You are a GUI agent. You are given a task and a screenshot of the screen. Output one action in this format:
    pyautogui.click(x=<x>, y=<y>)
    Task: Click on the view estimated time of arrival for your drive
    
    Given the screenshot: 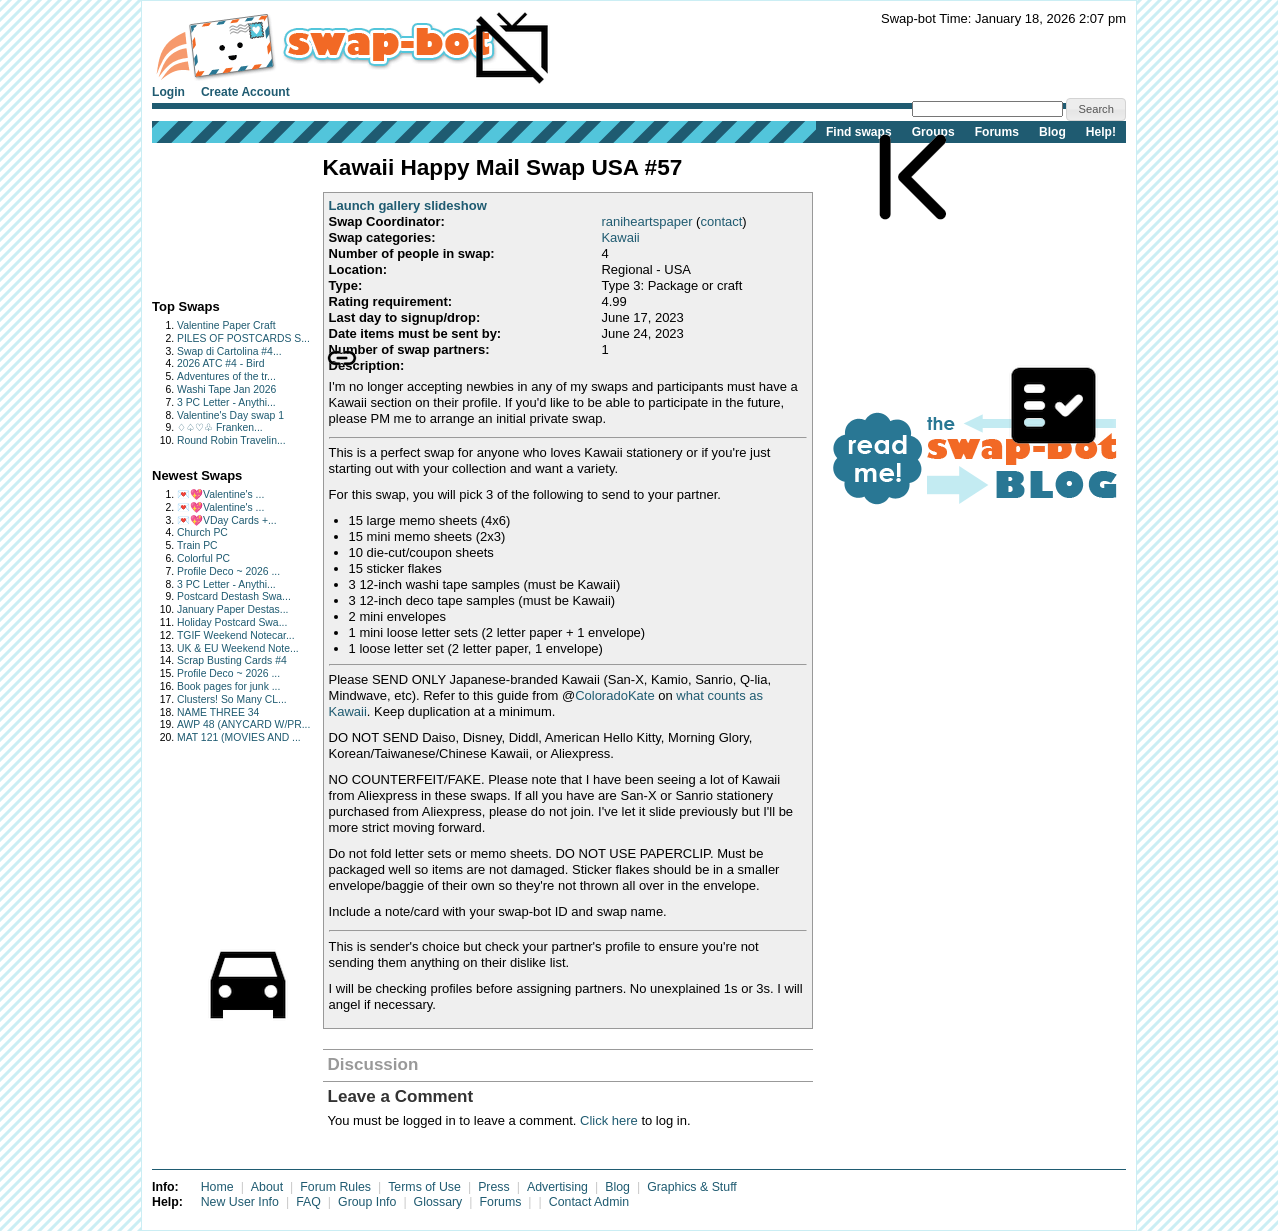 What is the action you would take?
    pyautogui.click(x=248, y=985)
    